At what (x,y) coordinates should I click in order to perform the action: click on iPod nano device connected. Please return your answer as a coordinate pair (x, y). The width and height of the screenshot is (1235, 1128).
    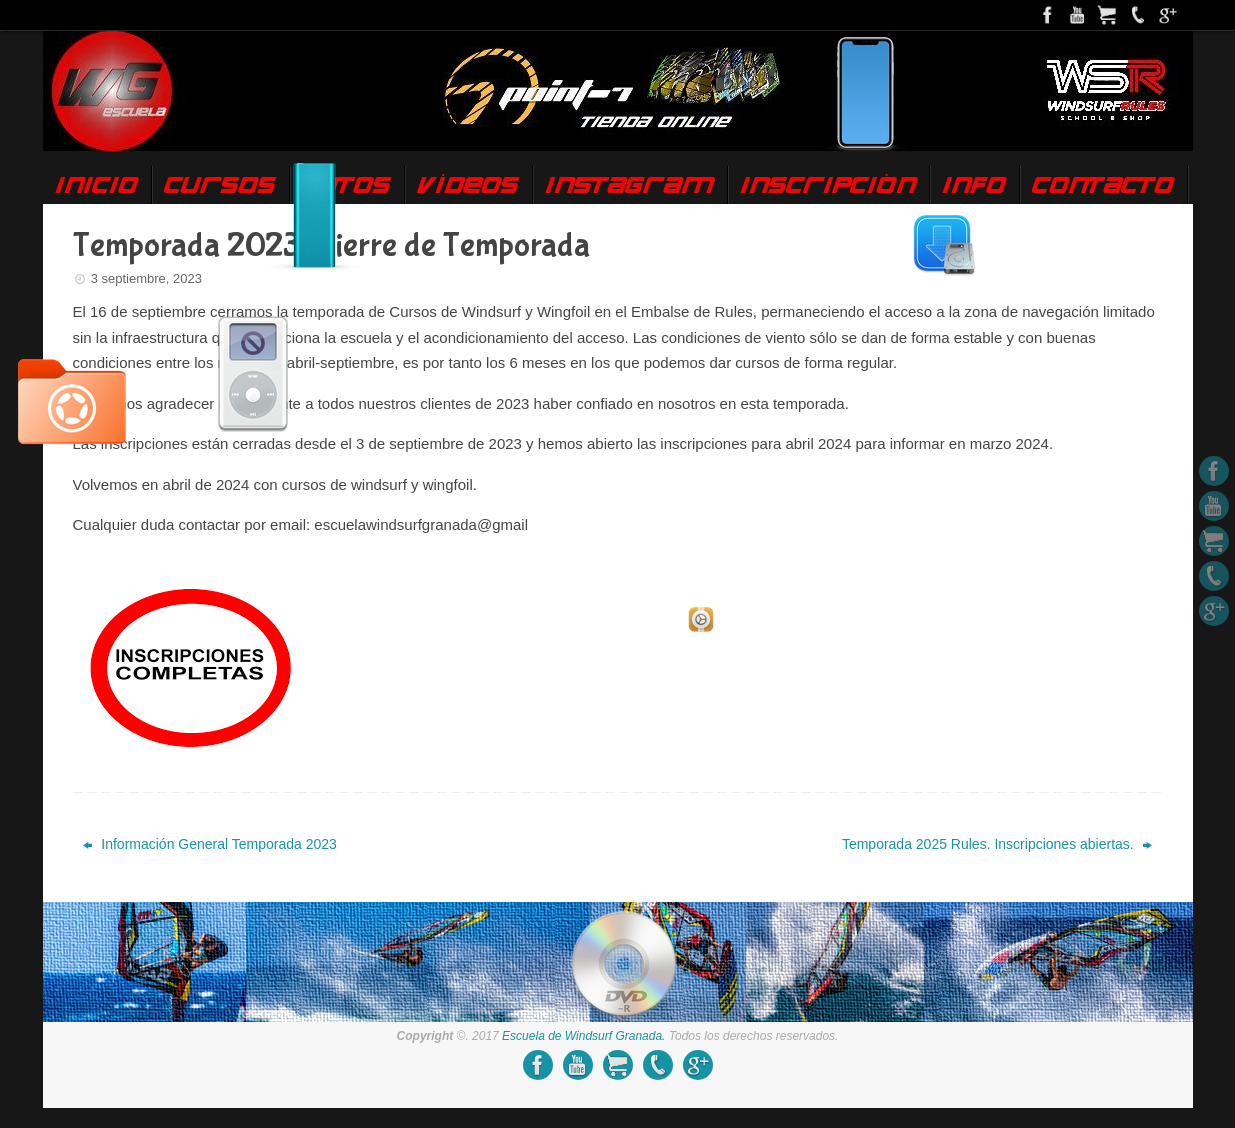
    Looking at the image, I should click on (314, 217).